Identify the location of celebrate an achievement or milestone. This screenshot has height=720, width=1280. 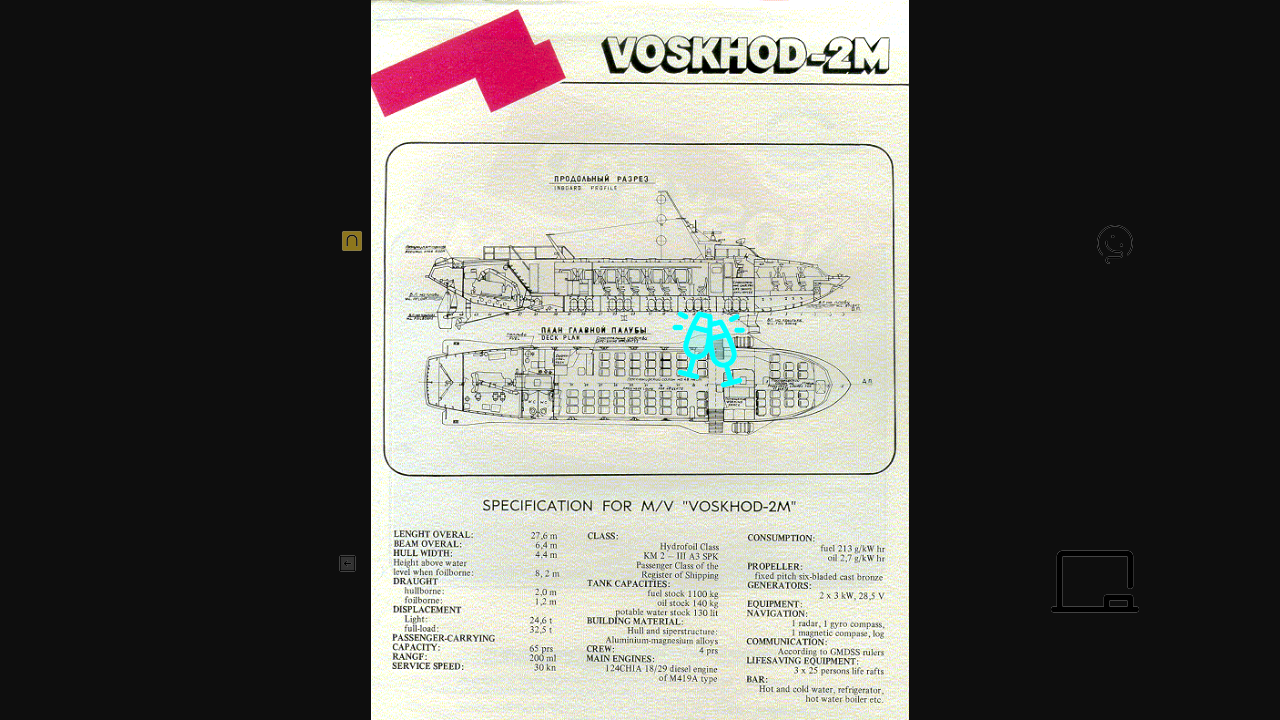
(710, 349).